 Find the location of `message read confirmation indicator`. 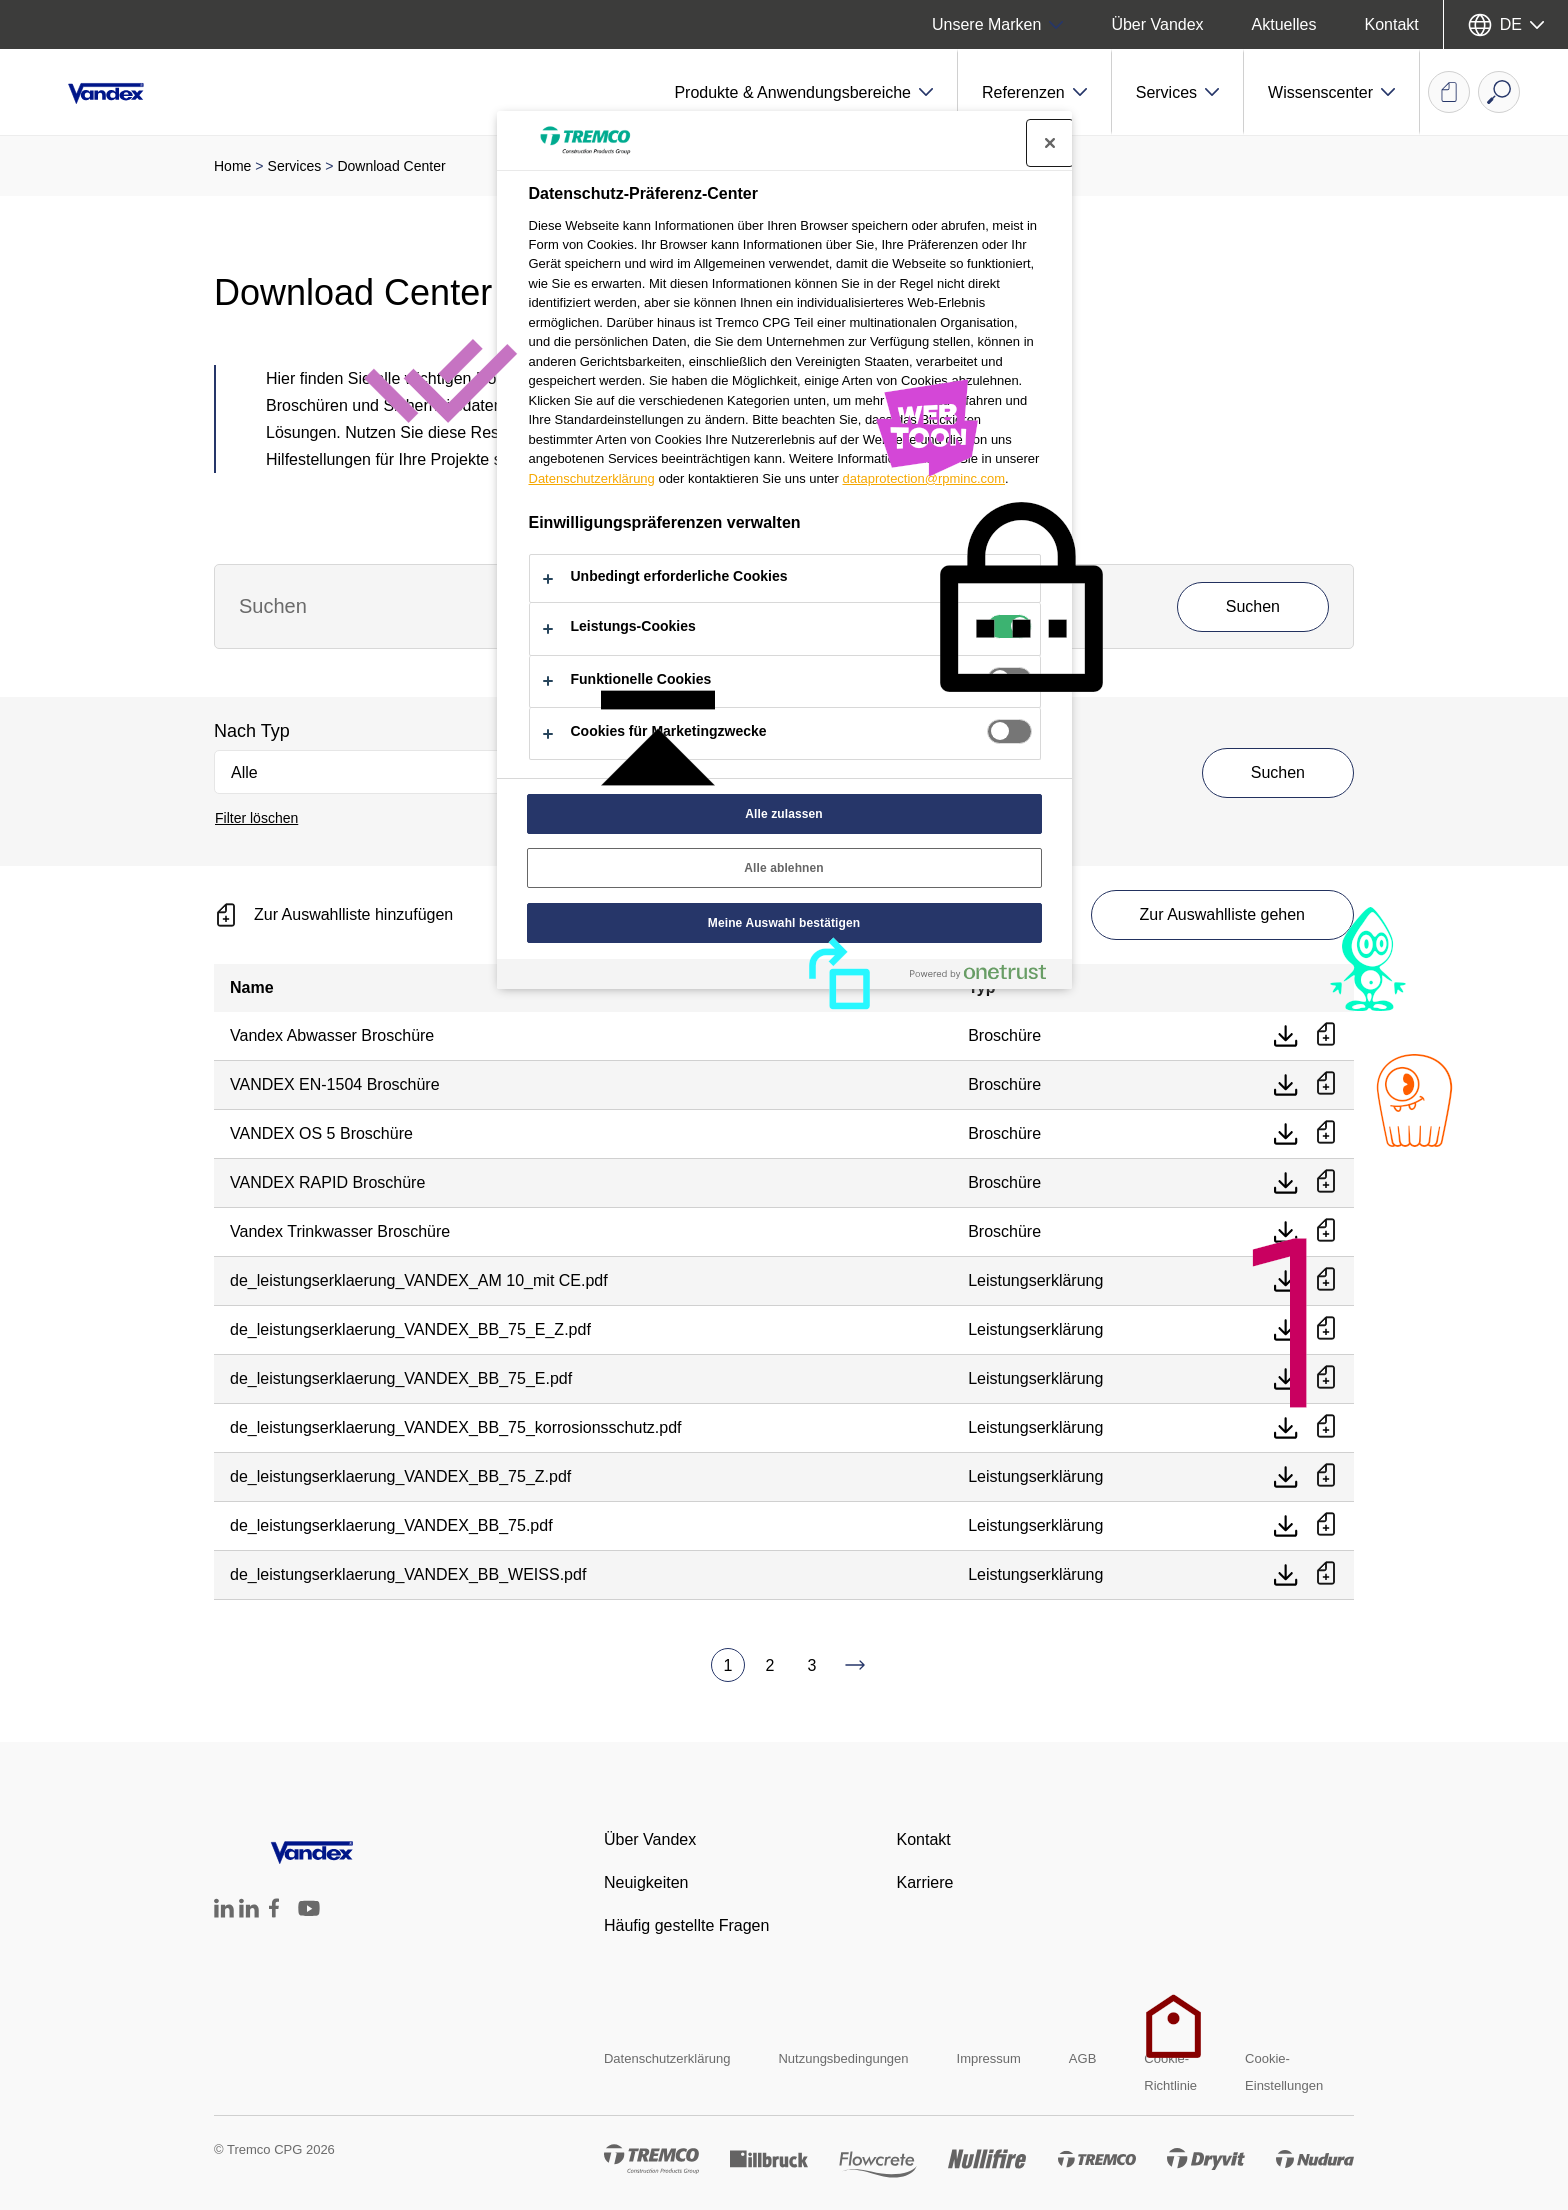

message read confirmation indicator is located at coordinates (441, 381).